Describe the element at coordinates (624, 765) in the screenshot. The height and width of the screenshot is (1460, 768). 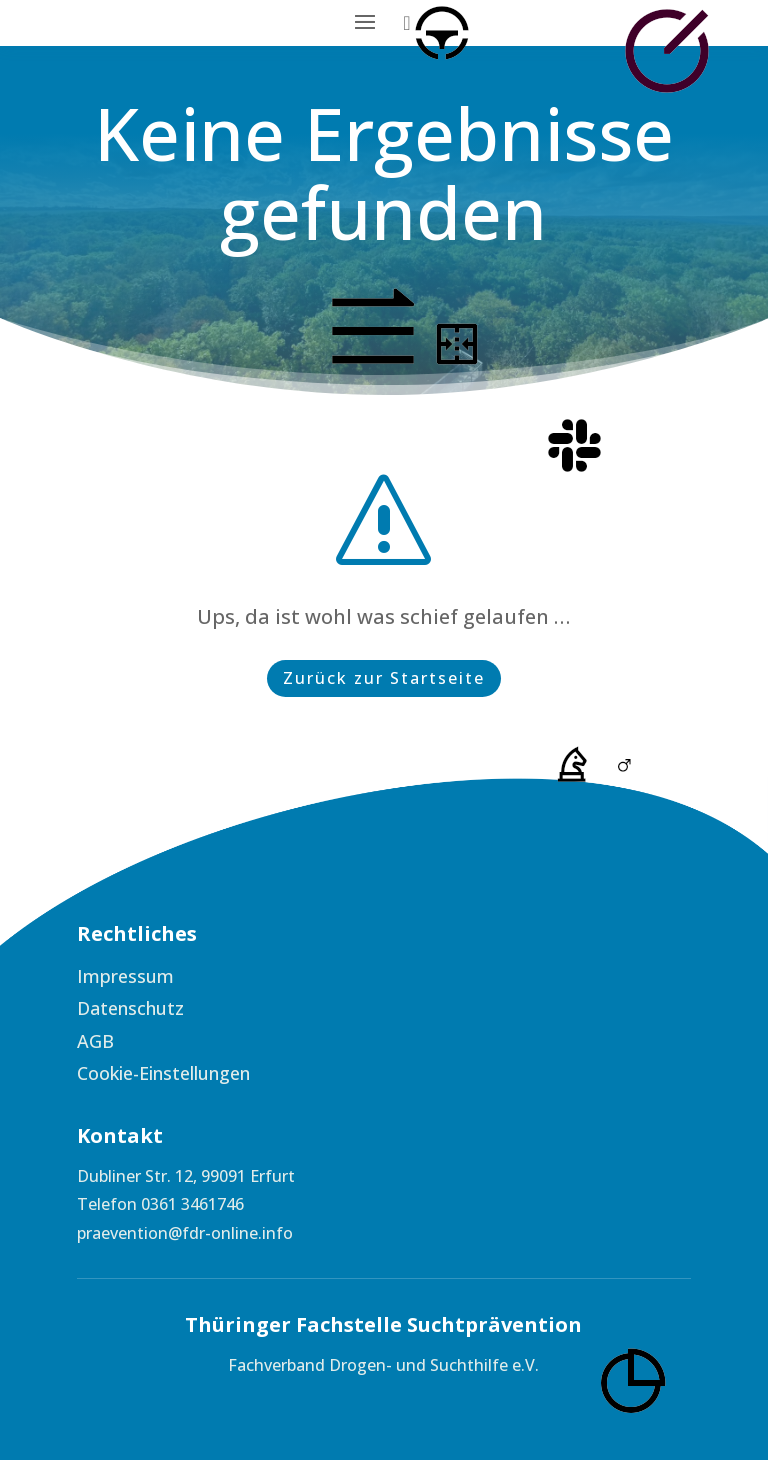
I see `indicates male or masculine gender option` at that location.